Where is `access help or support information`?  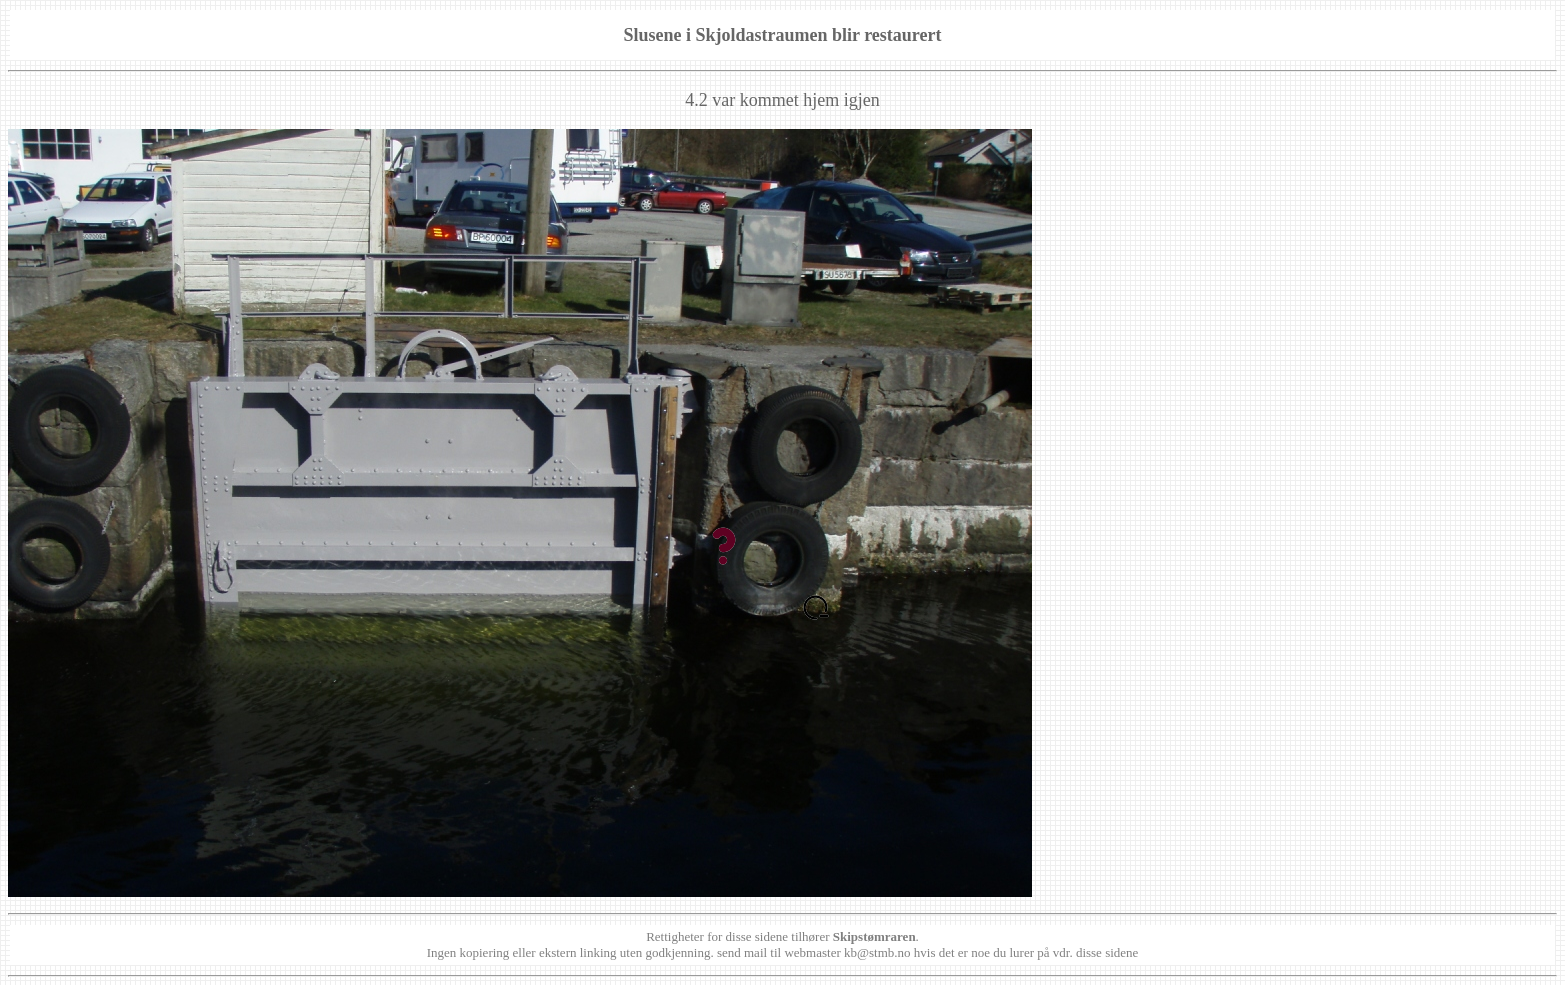
access help or support information is located at coordinates (723, 544).